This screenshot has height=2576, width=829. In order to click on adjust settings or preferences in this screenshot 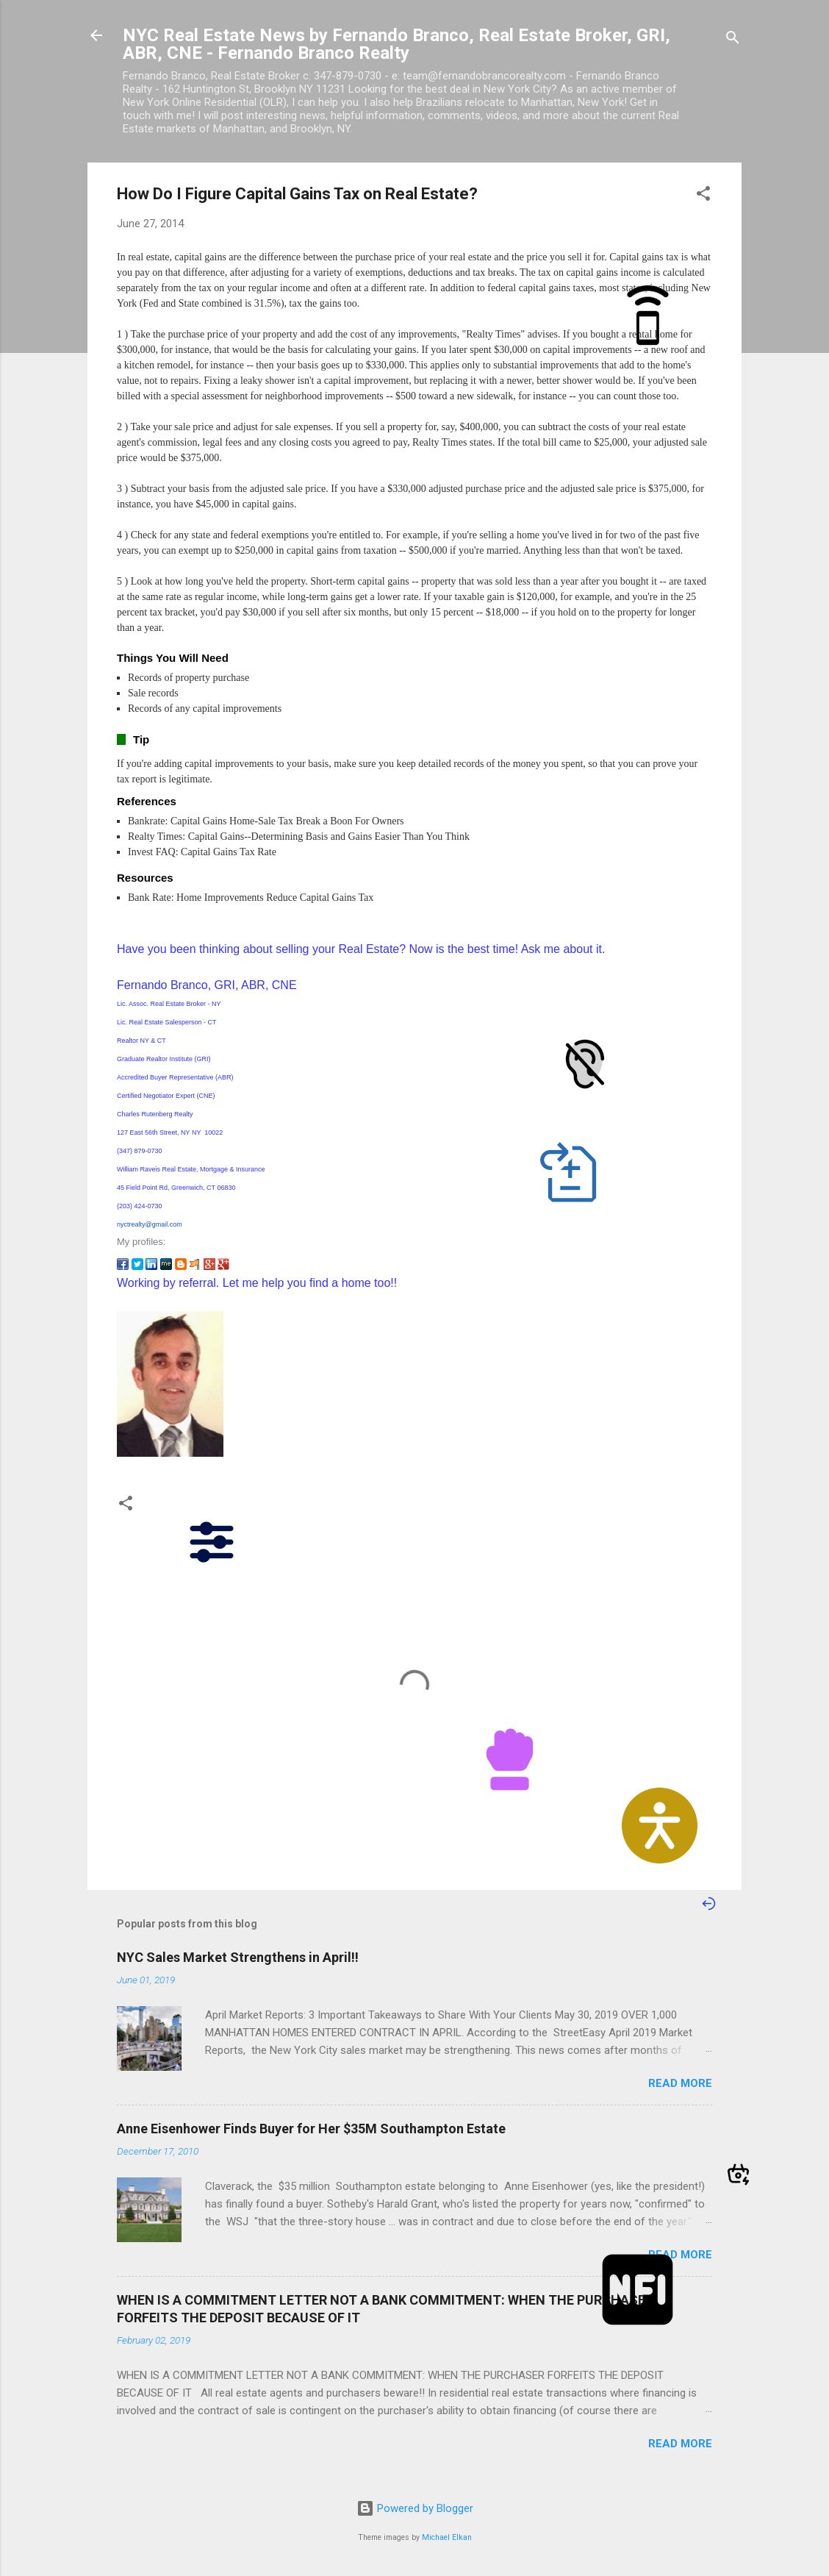, I will do `click(212, 1542)`.